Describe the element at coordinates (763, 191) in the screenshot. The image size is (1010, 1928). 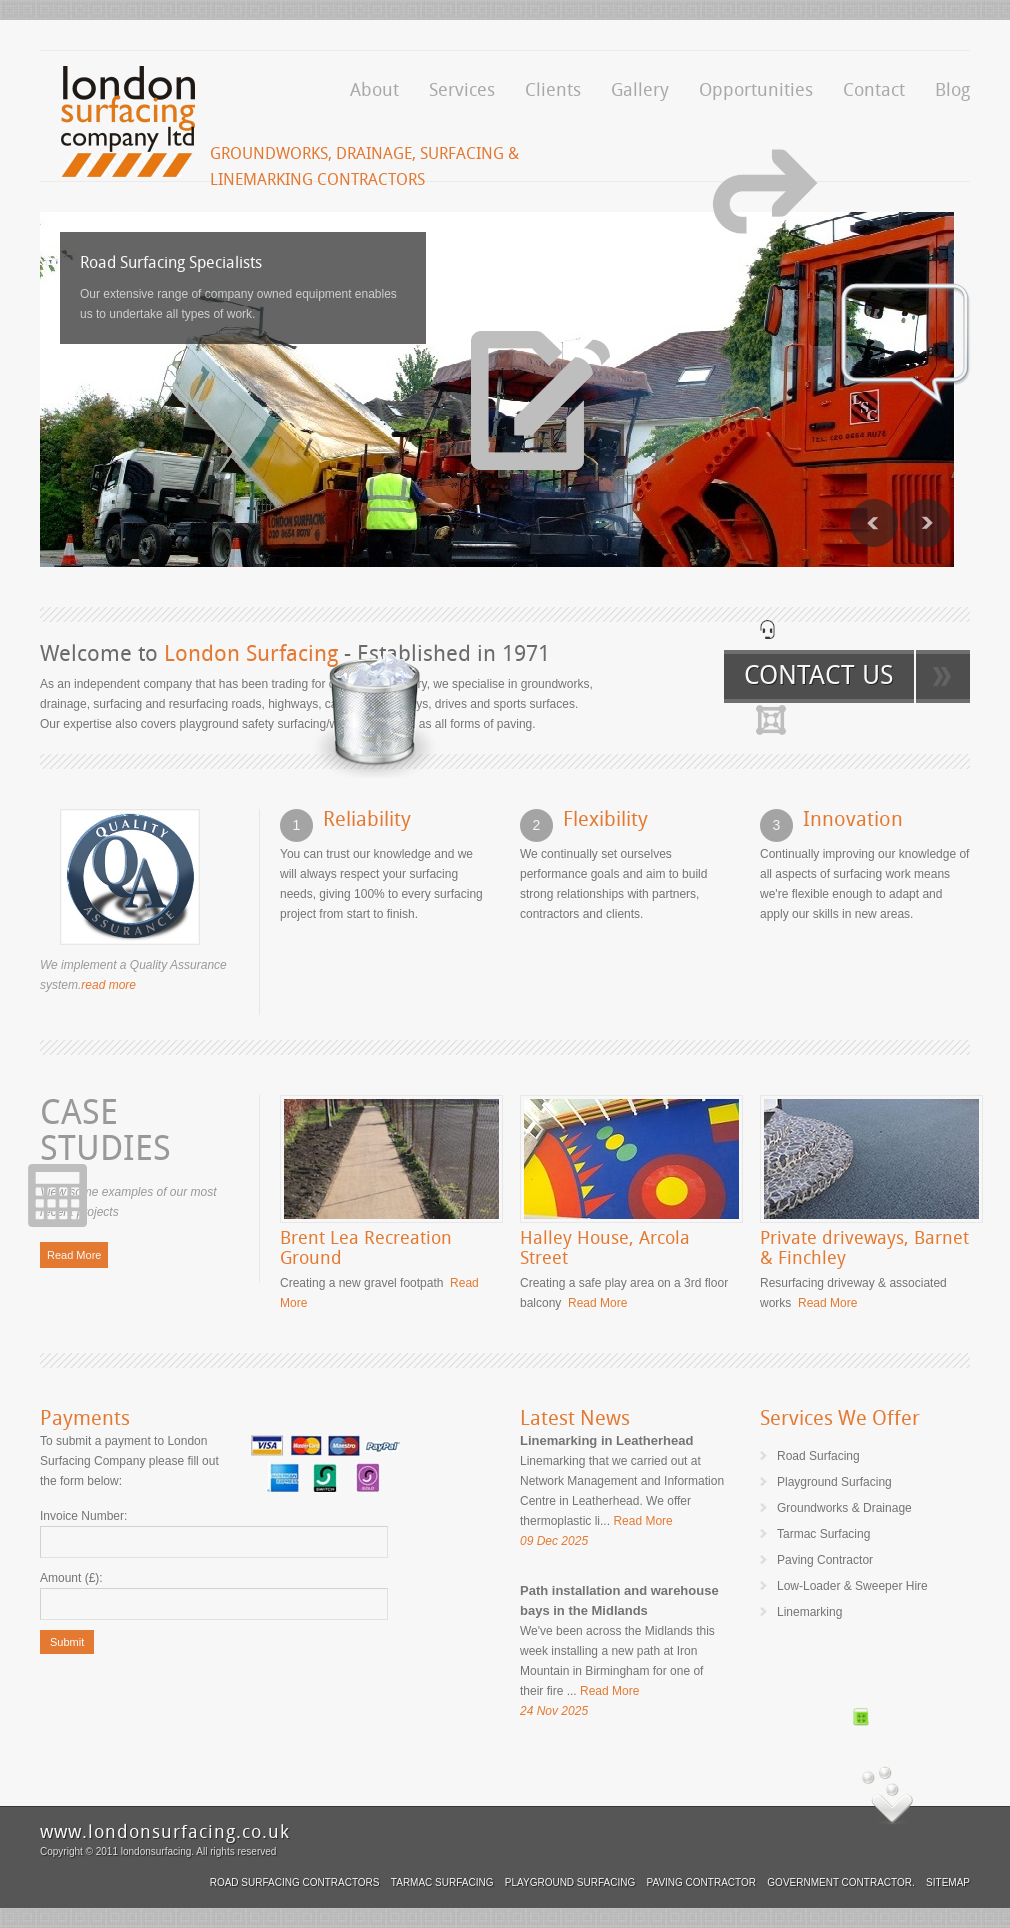
I see `redo the last undone action` at that location.